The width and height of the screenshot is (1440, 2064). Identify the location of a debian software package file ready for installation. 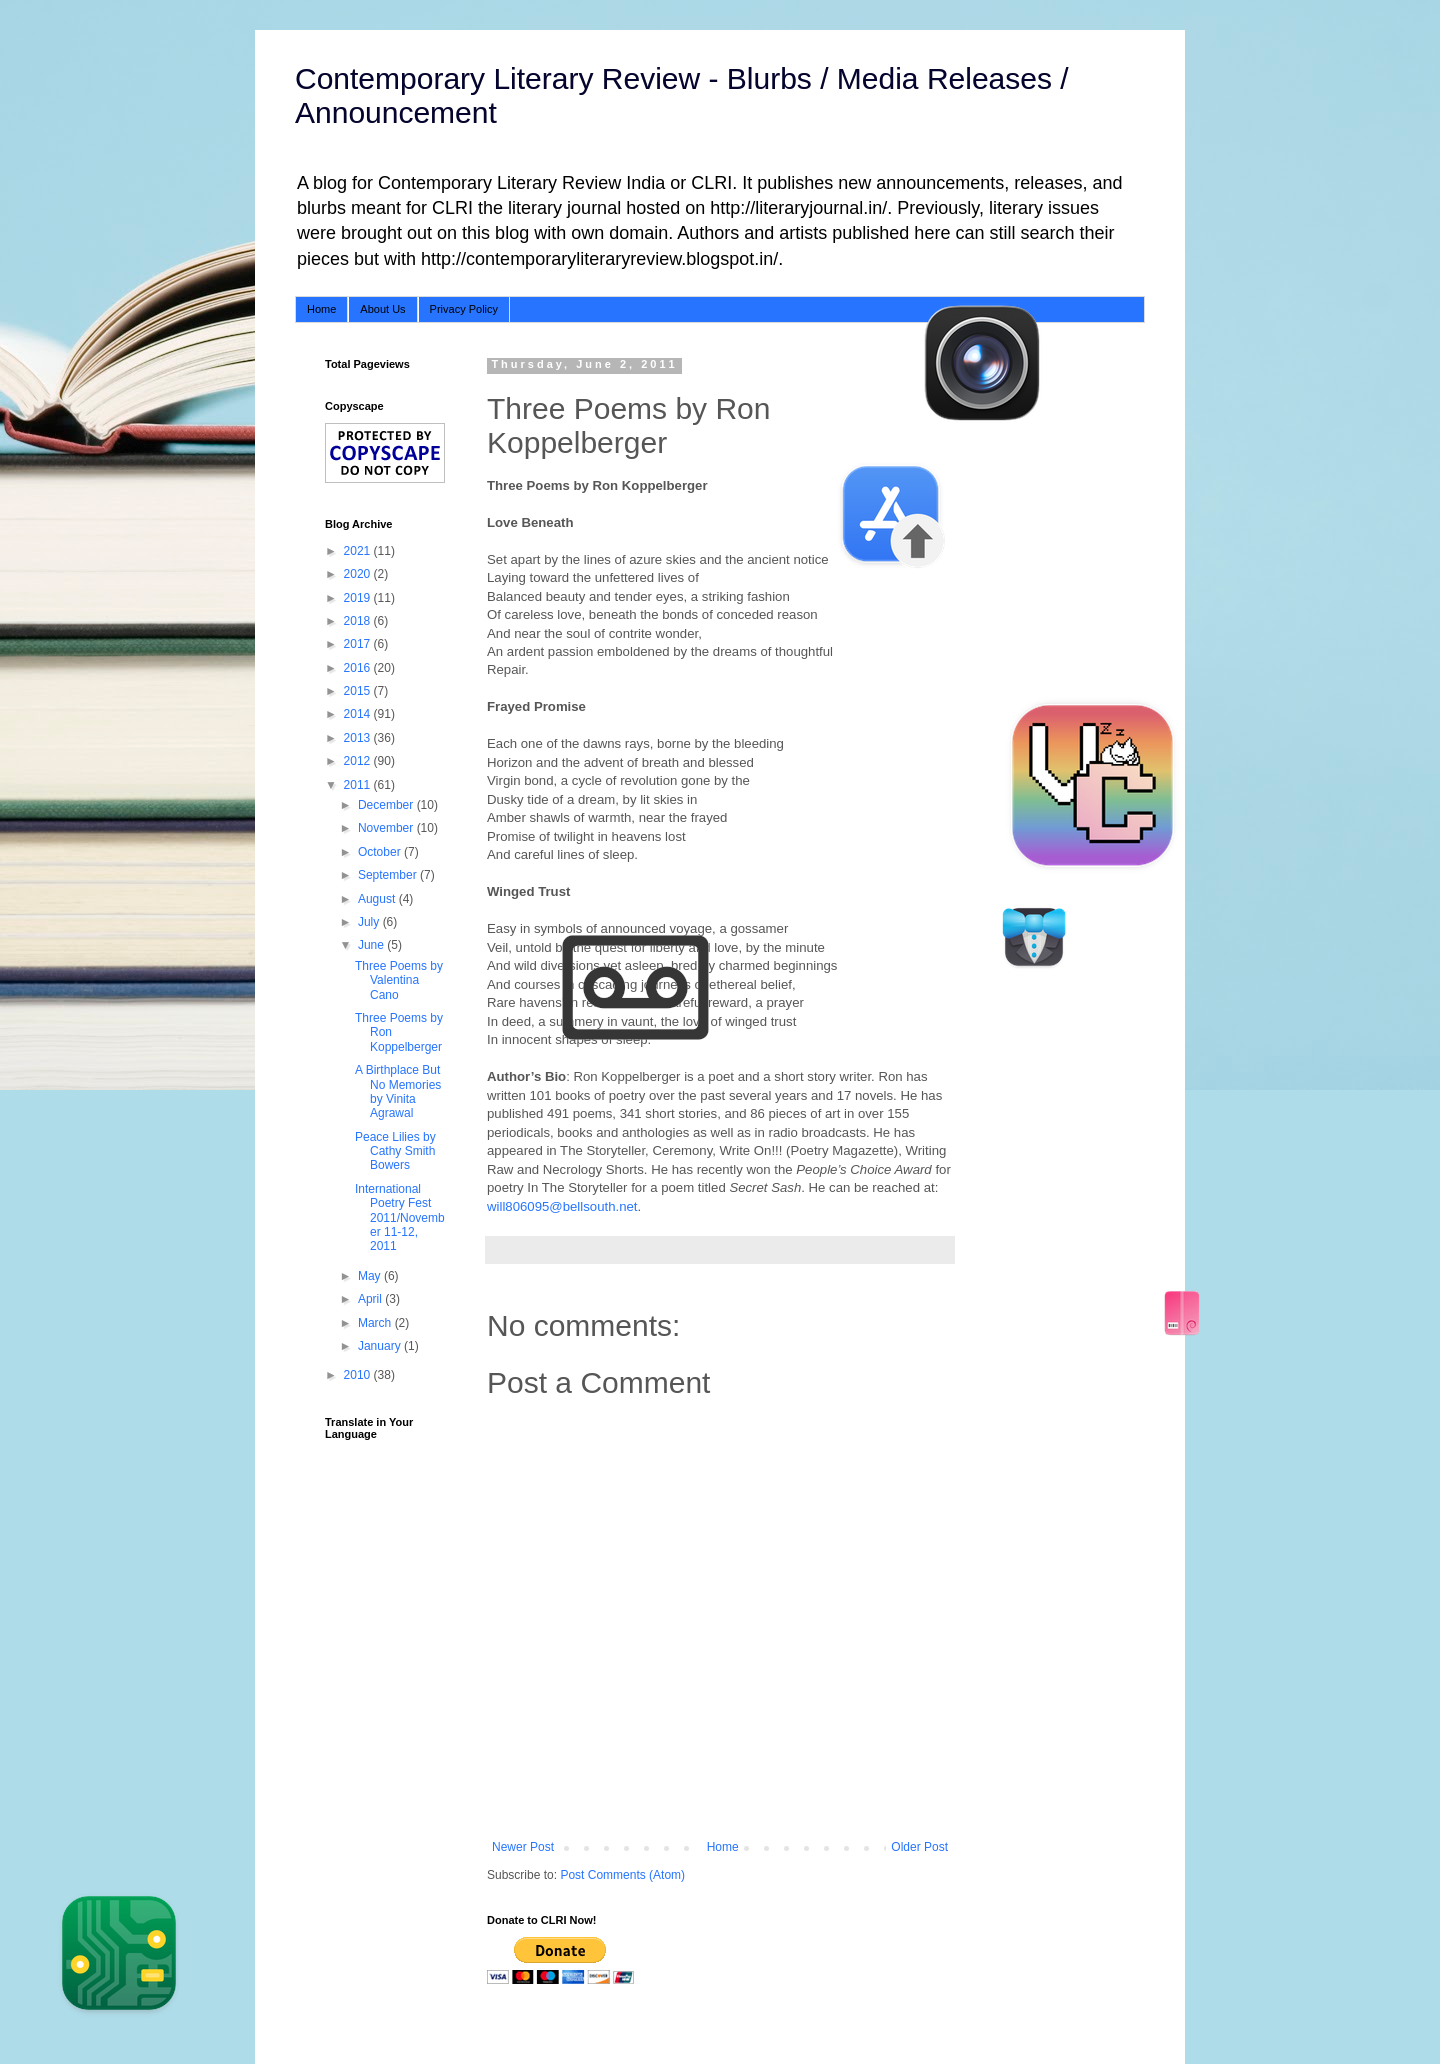
(1182, 1313).